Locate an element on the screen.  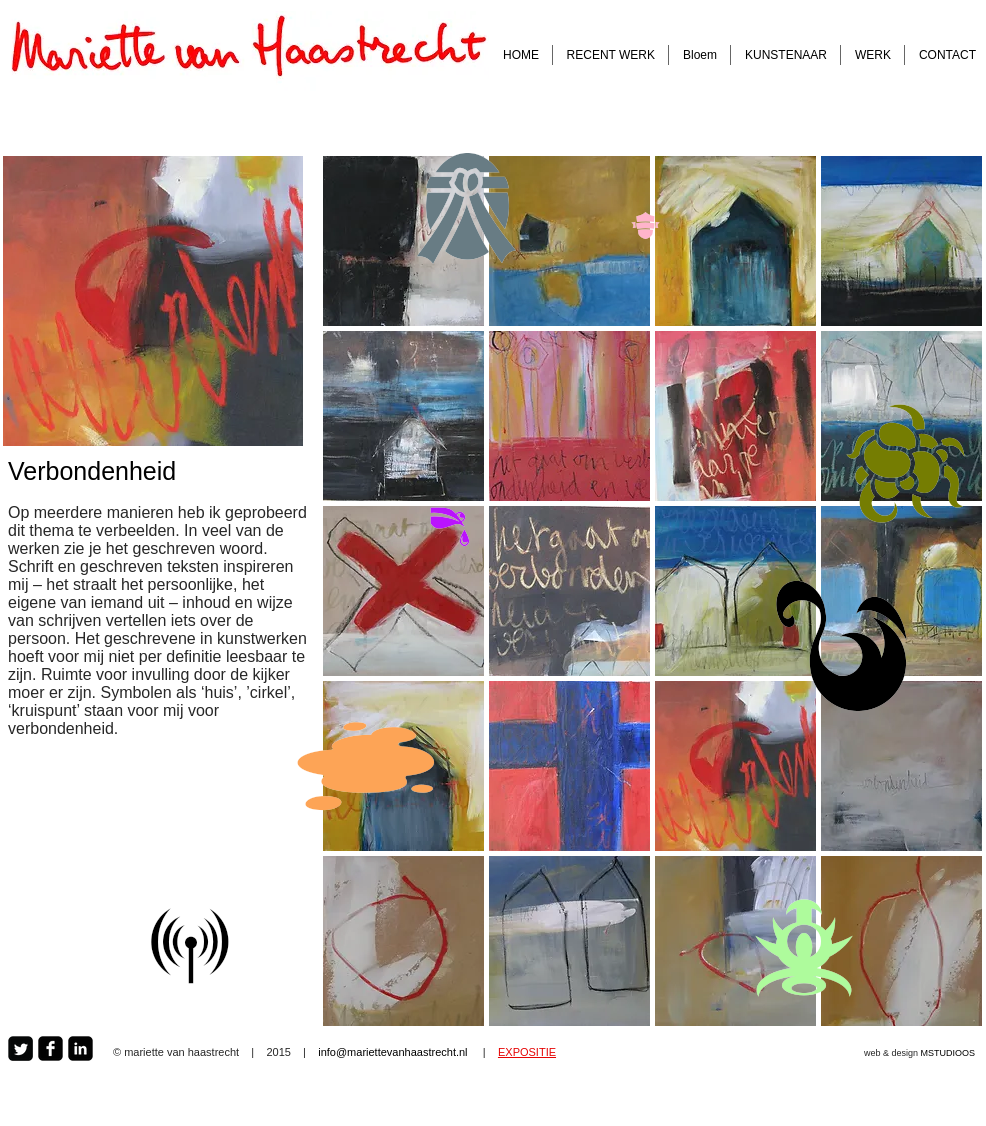
abstract game character or creature icon is located at coordinates (804, 948).